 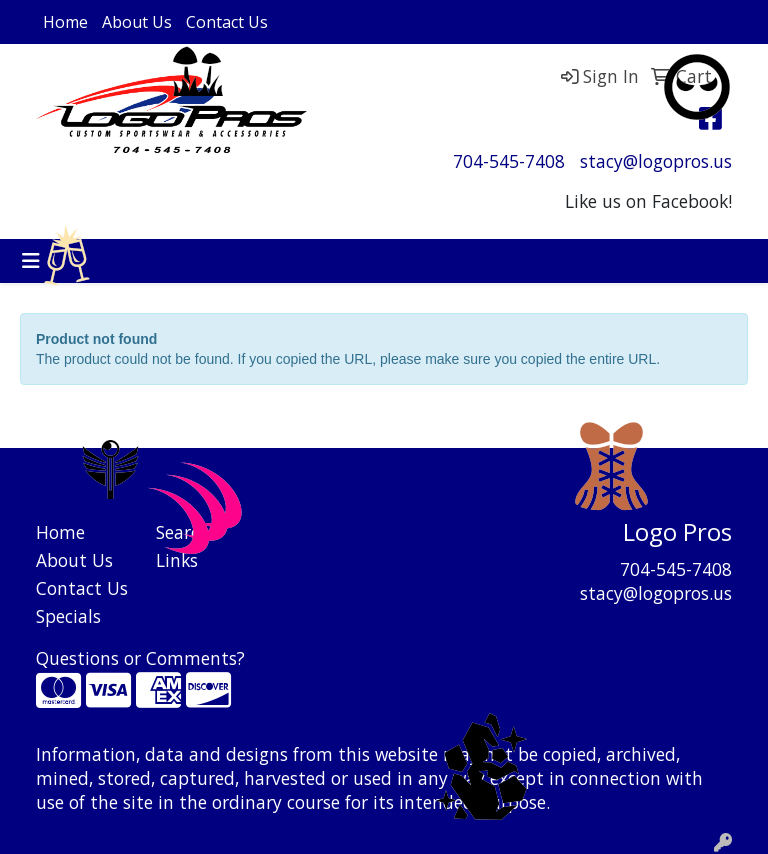 I want to click on collect ore or mining resources, so click(x=481, y=766).